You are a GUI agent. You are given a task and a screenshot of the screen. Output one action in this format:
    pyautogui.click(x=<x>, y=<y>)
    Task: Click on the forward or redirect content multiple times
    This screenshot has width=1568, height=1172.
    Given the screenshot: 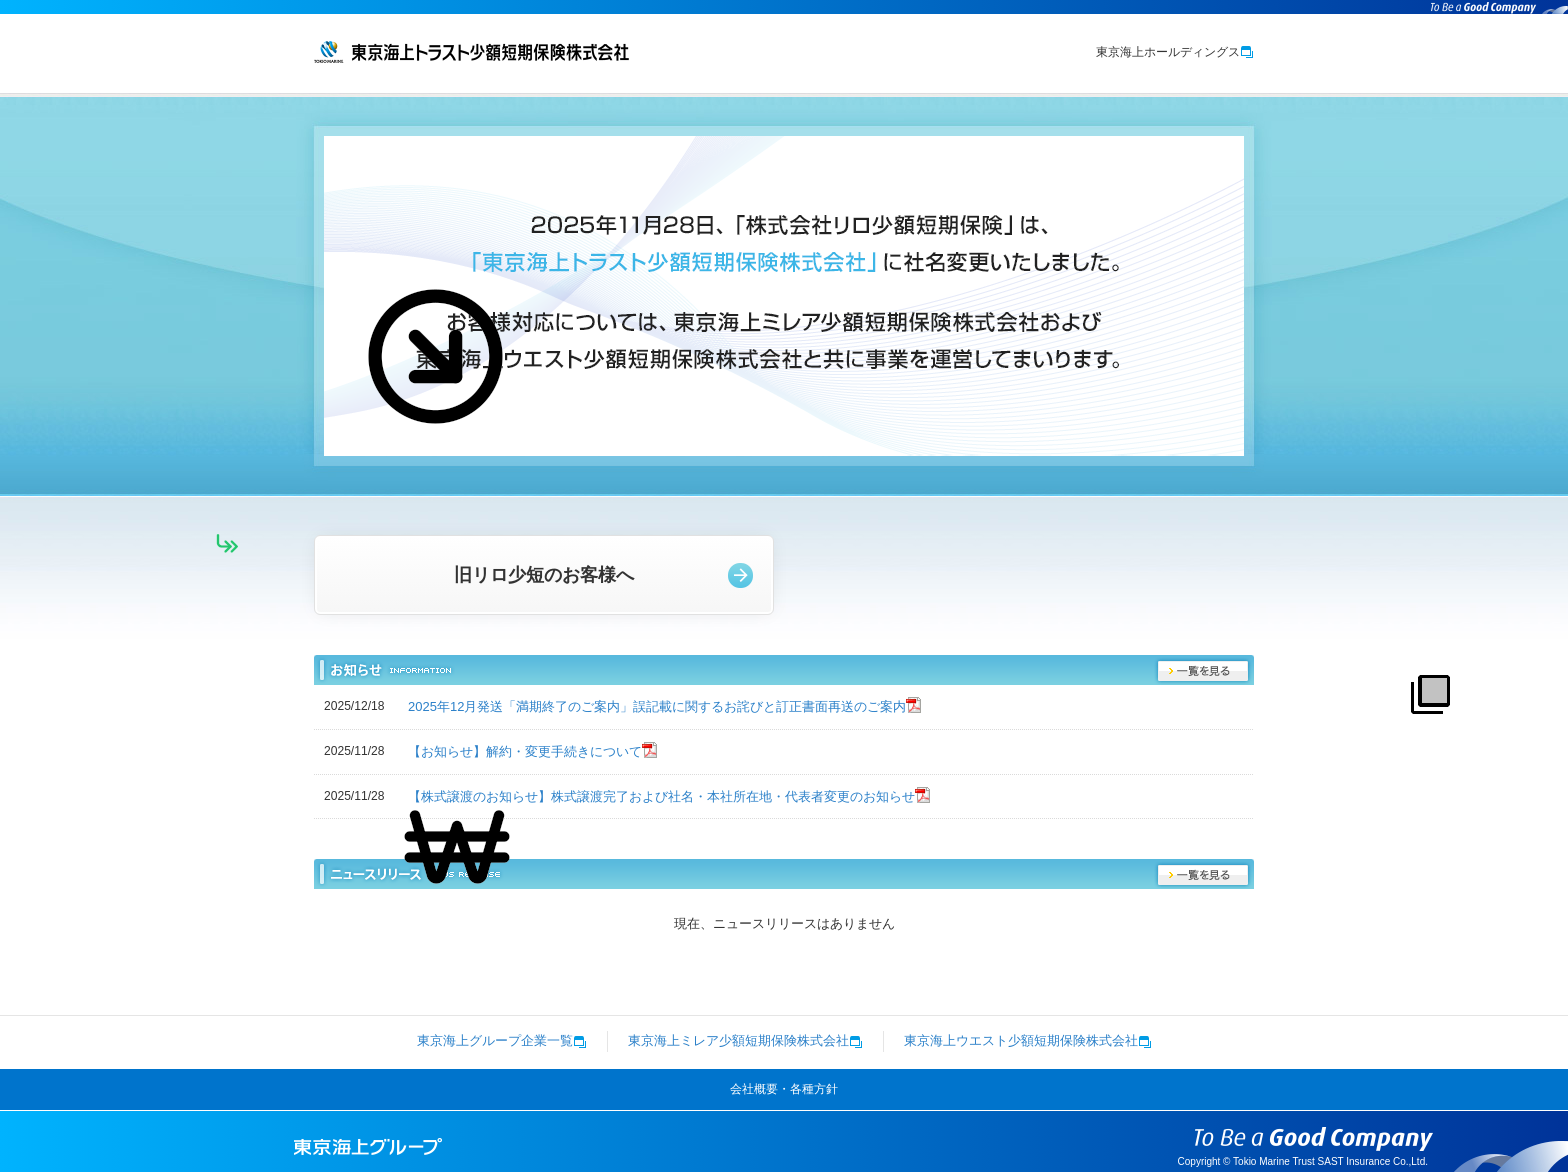 What is the action you would take?
    pyautogui.click(x=228, y=544)
    